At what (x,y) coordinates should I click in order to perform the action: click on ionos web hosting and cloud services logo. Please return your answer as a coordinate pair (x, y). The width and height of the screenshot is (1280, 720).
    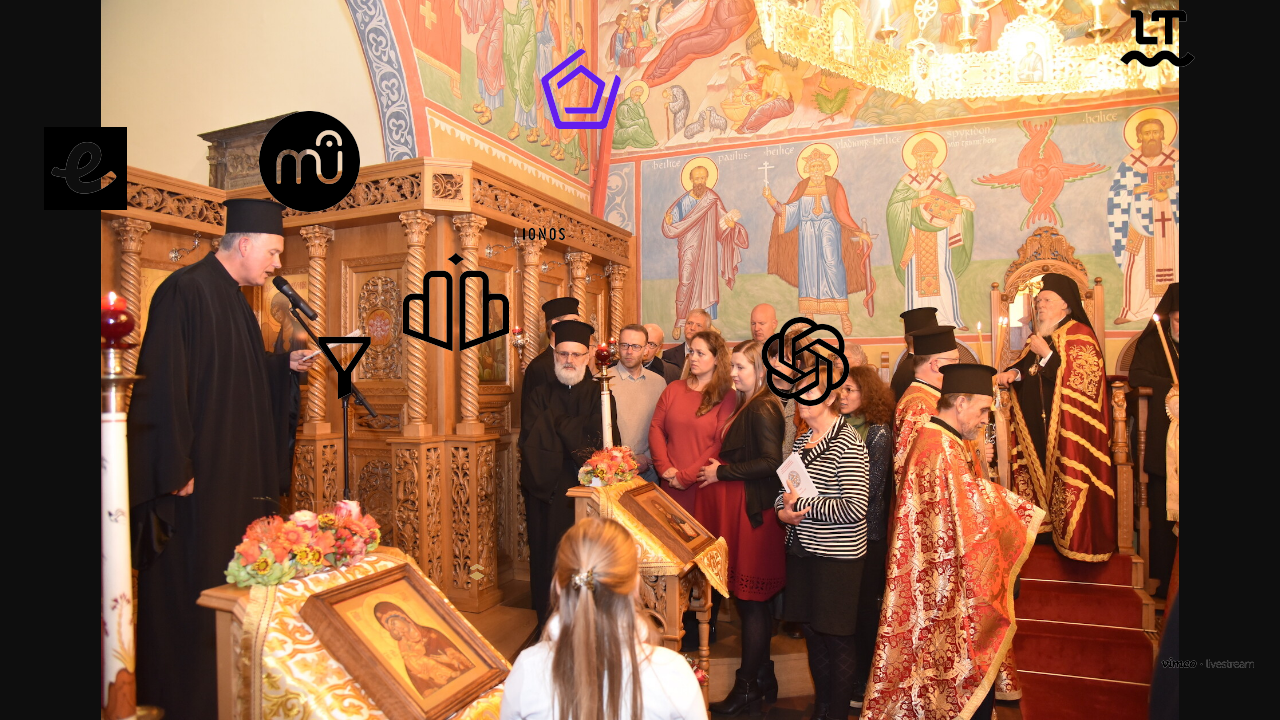
    Looking at the image, I should click on (544, 234).